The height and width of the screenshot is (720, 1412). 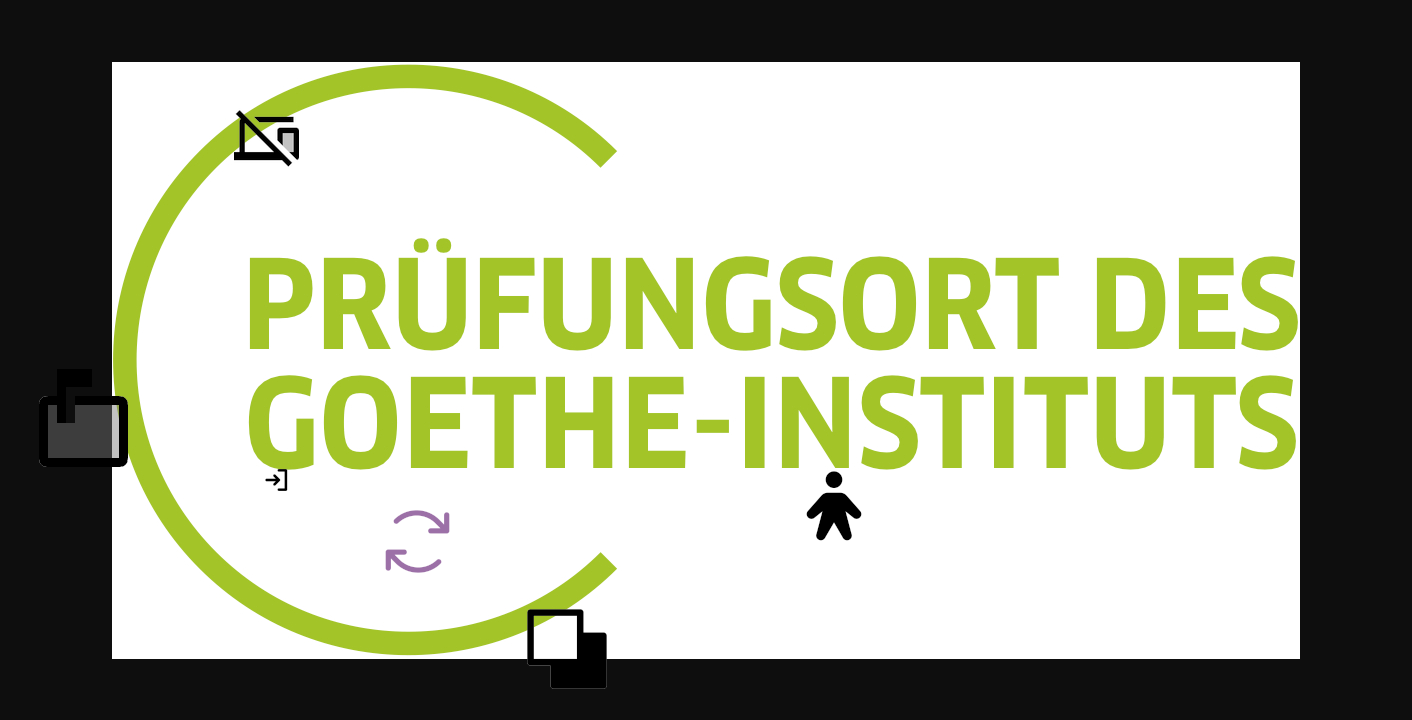 What do you see at coordinates (83, 422) in the screenshot?
I see `indicates new mail in your mailbox` at bounding box center [83, 422].